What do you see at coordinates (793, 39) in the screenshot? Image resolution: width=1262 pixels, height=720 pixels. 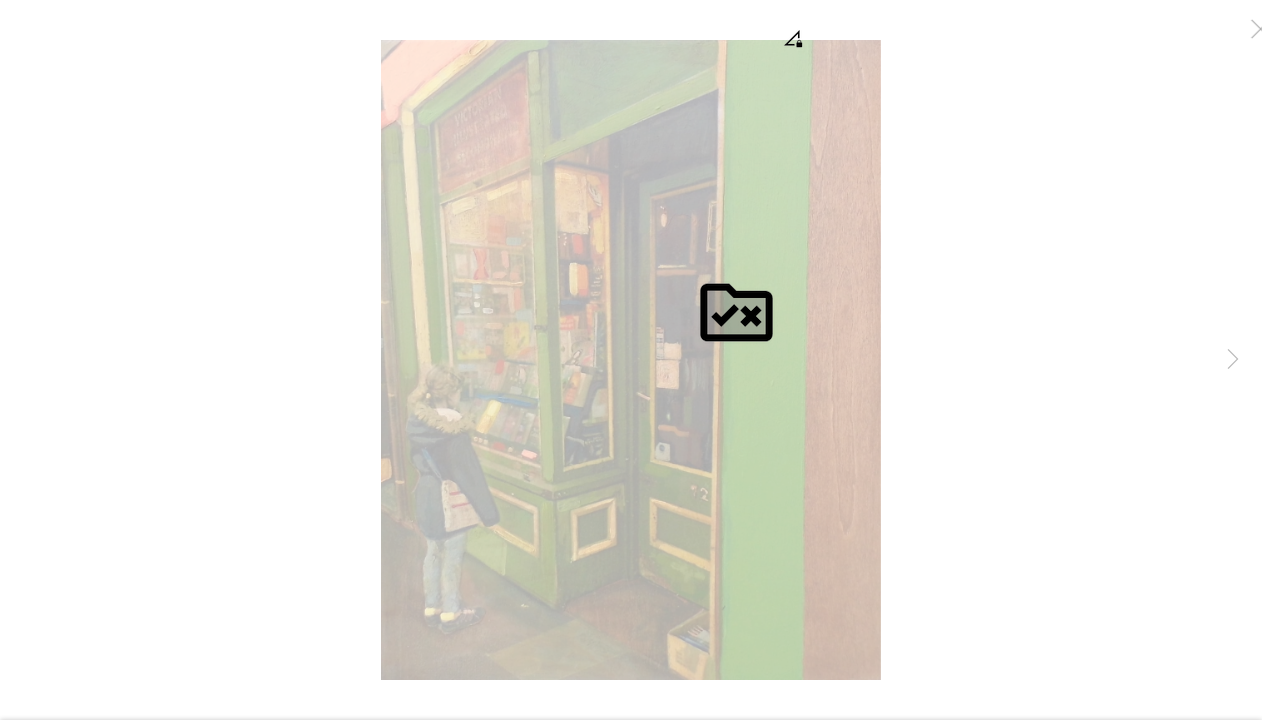 I see `network connection is secured or encrypted` at bounding box center [793, 39].